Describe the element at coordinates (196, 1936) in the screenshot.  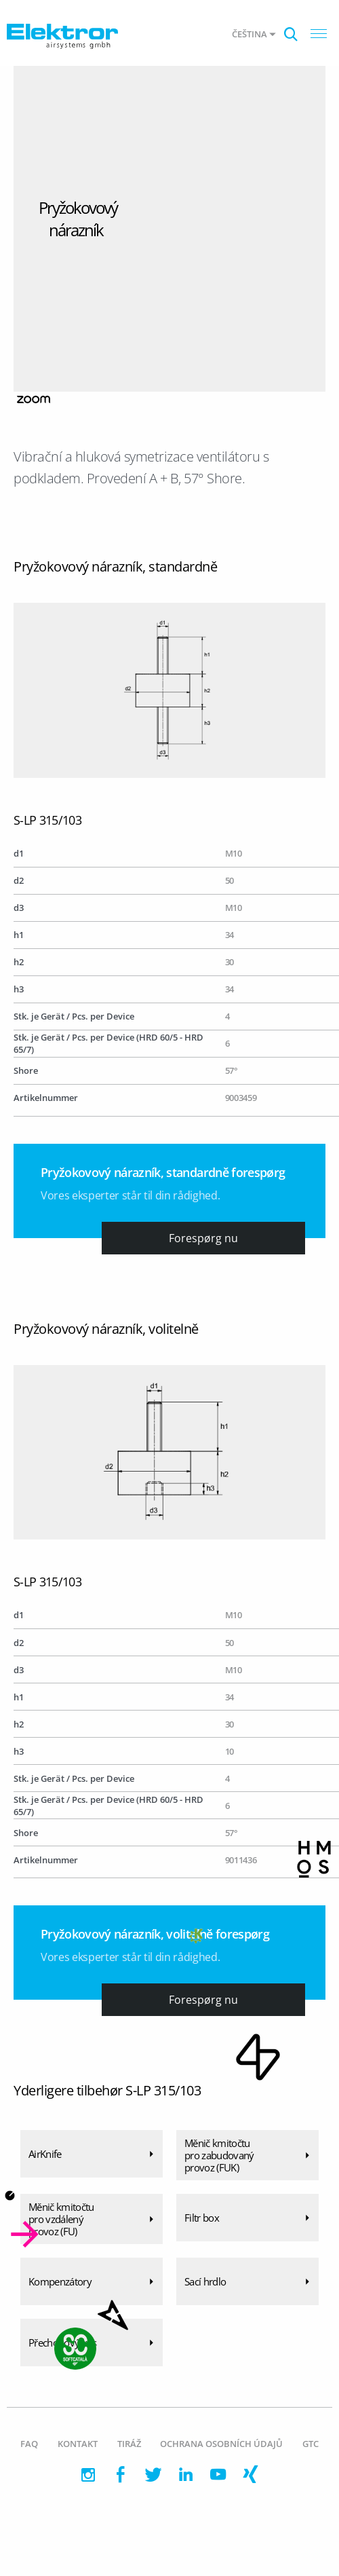
I see `open KDE desktop environment settings` at that location.